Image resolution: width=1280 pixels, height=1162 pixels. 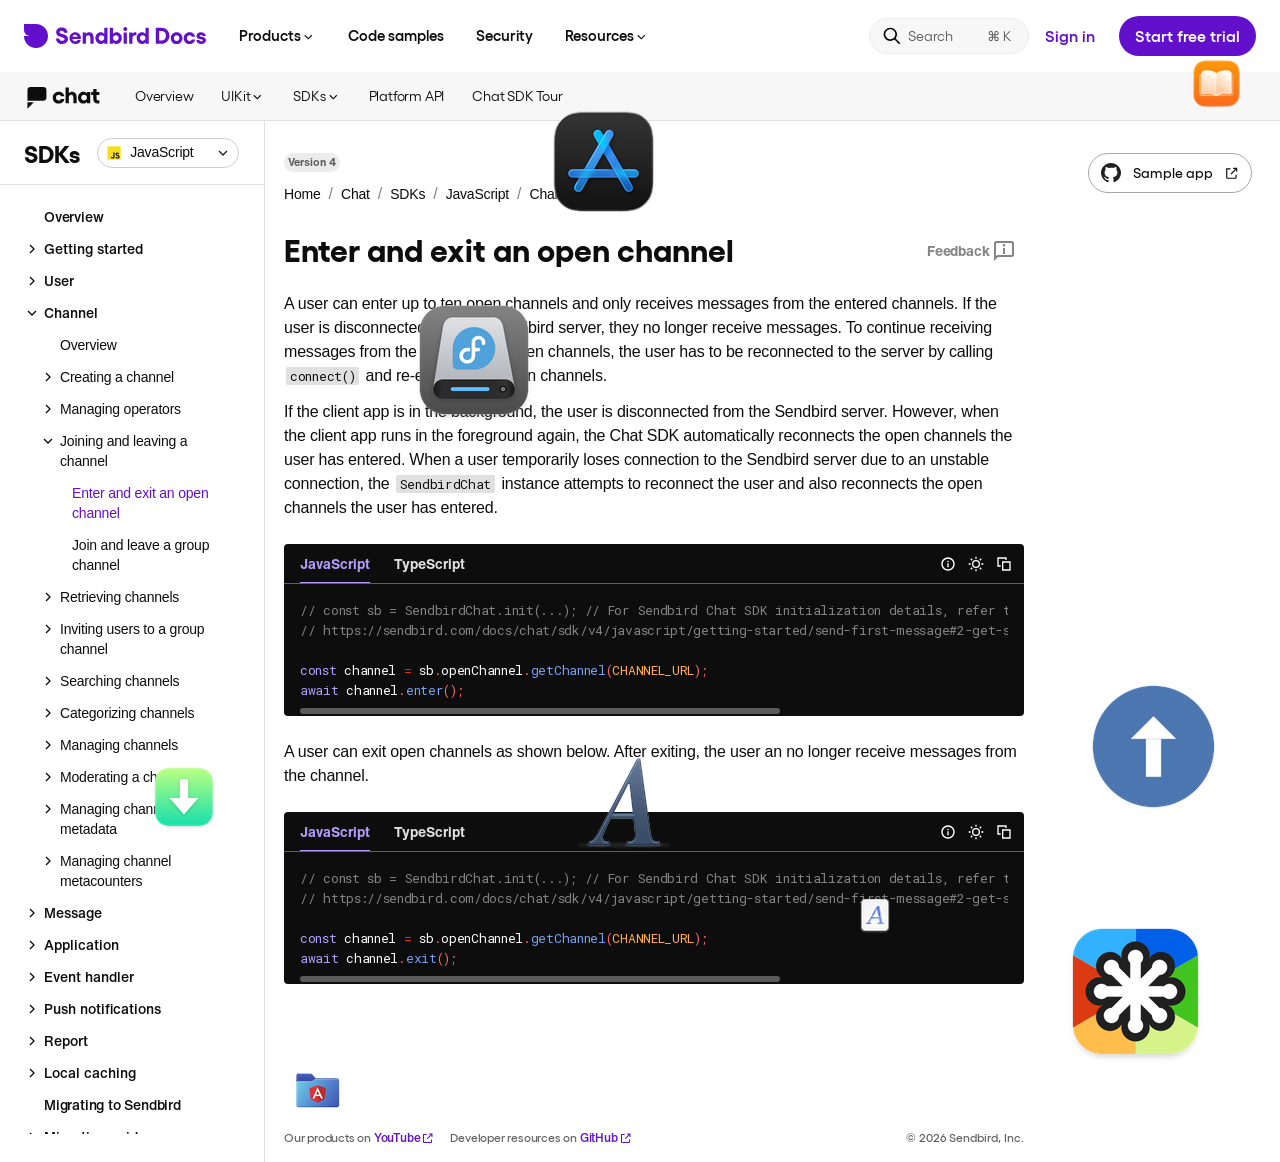 What do you see at coordinates (875, 915) in the screenshot?
I see `open a font file` at bounding box center [875, 915].